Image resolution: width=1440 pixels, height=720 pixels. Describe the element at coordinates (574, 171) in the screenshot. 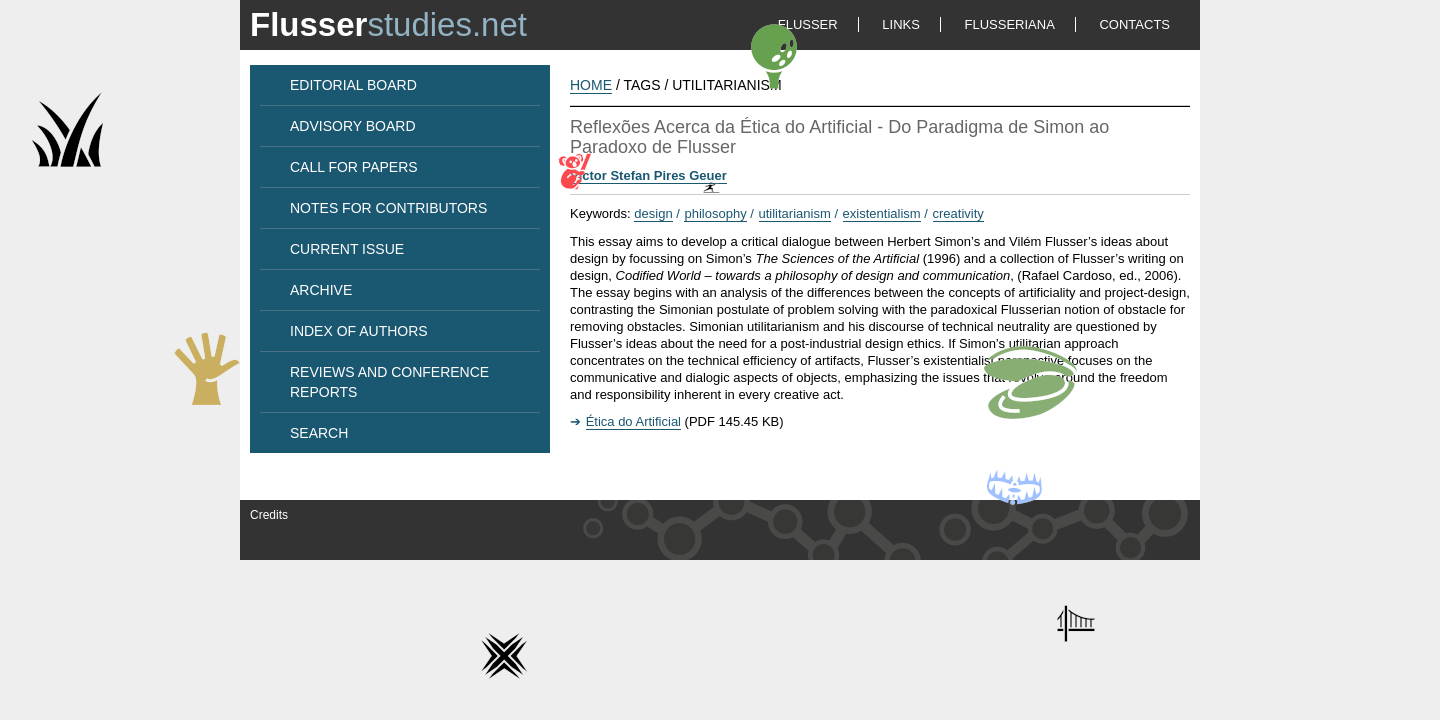

I see `koala character or mascot icon` at that location.